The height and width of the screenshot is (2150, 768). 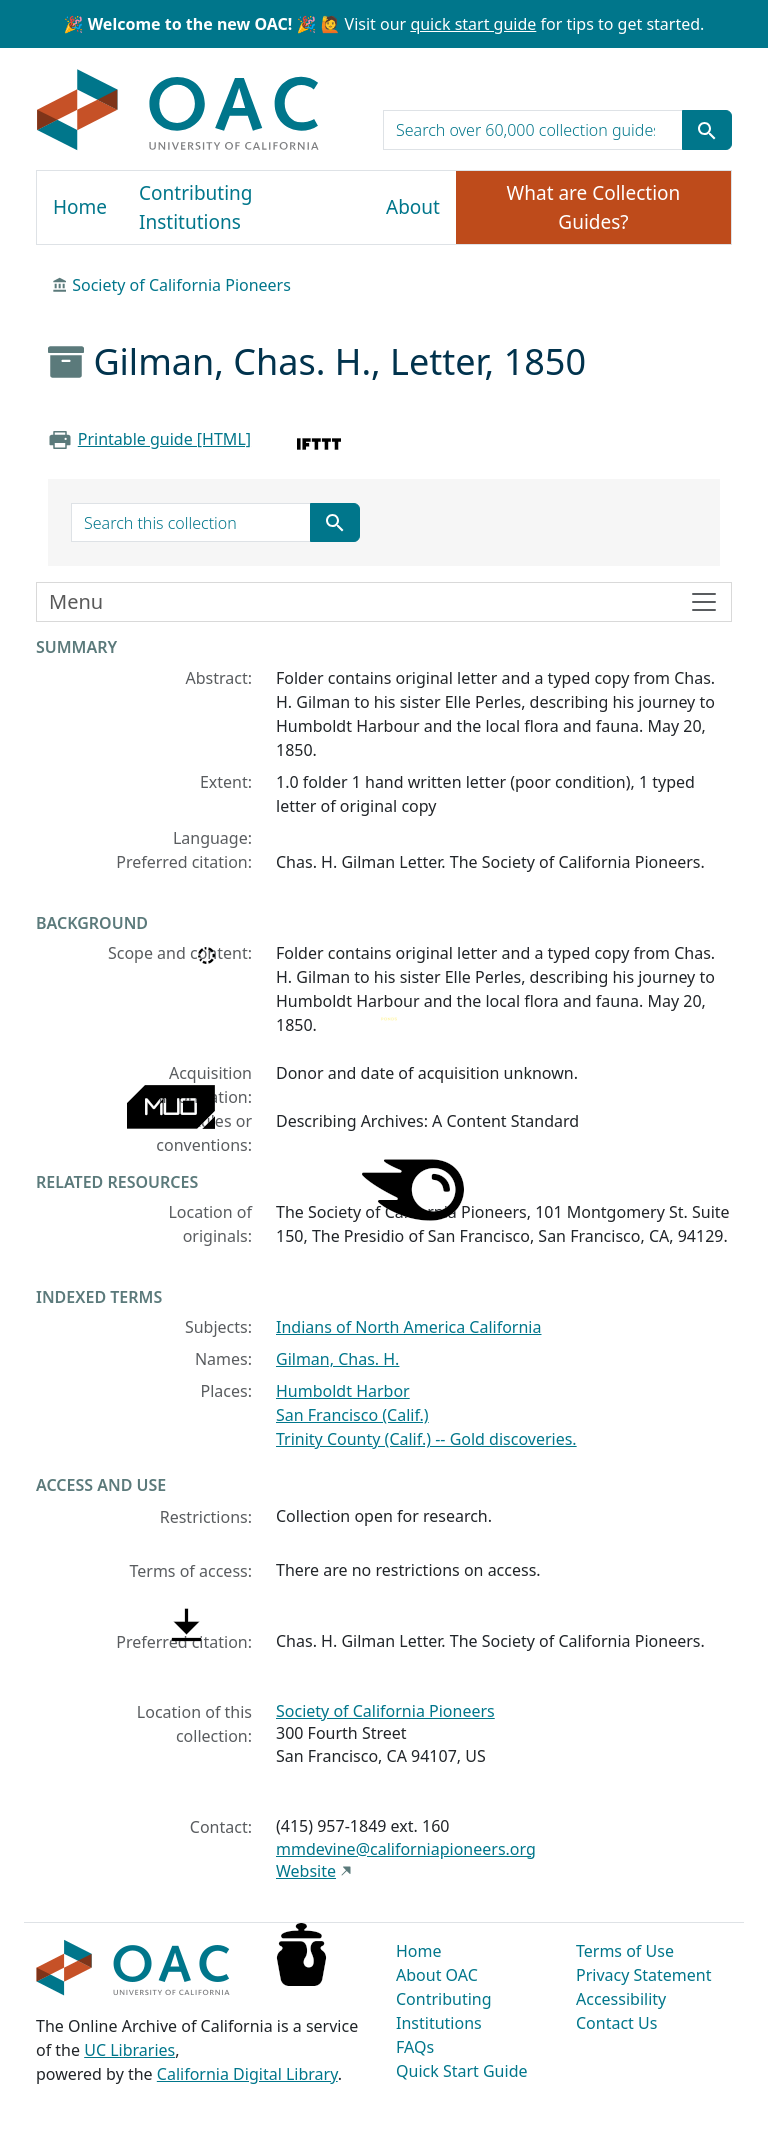 I want to click on MakeUseOf (MUO) website or app logo, so click(x=171, y=1107).